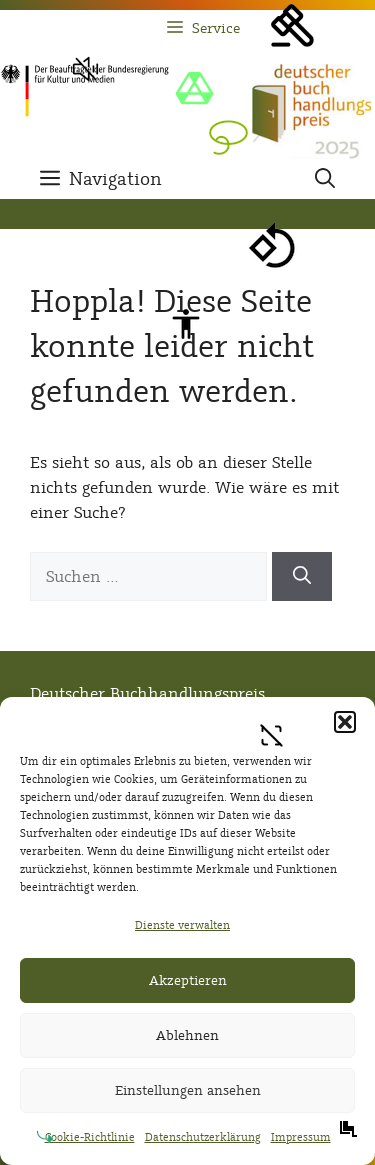 This screenshot has height=1165, width=375. What do you see at coordinates (228, 135) in the screenshot?
I see `use lasso selection tool` at bounding box center [228, 135].